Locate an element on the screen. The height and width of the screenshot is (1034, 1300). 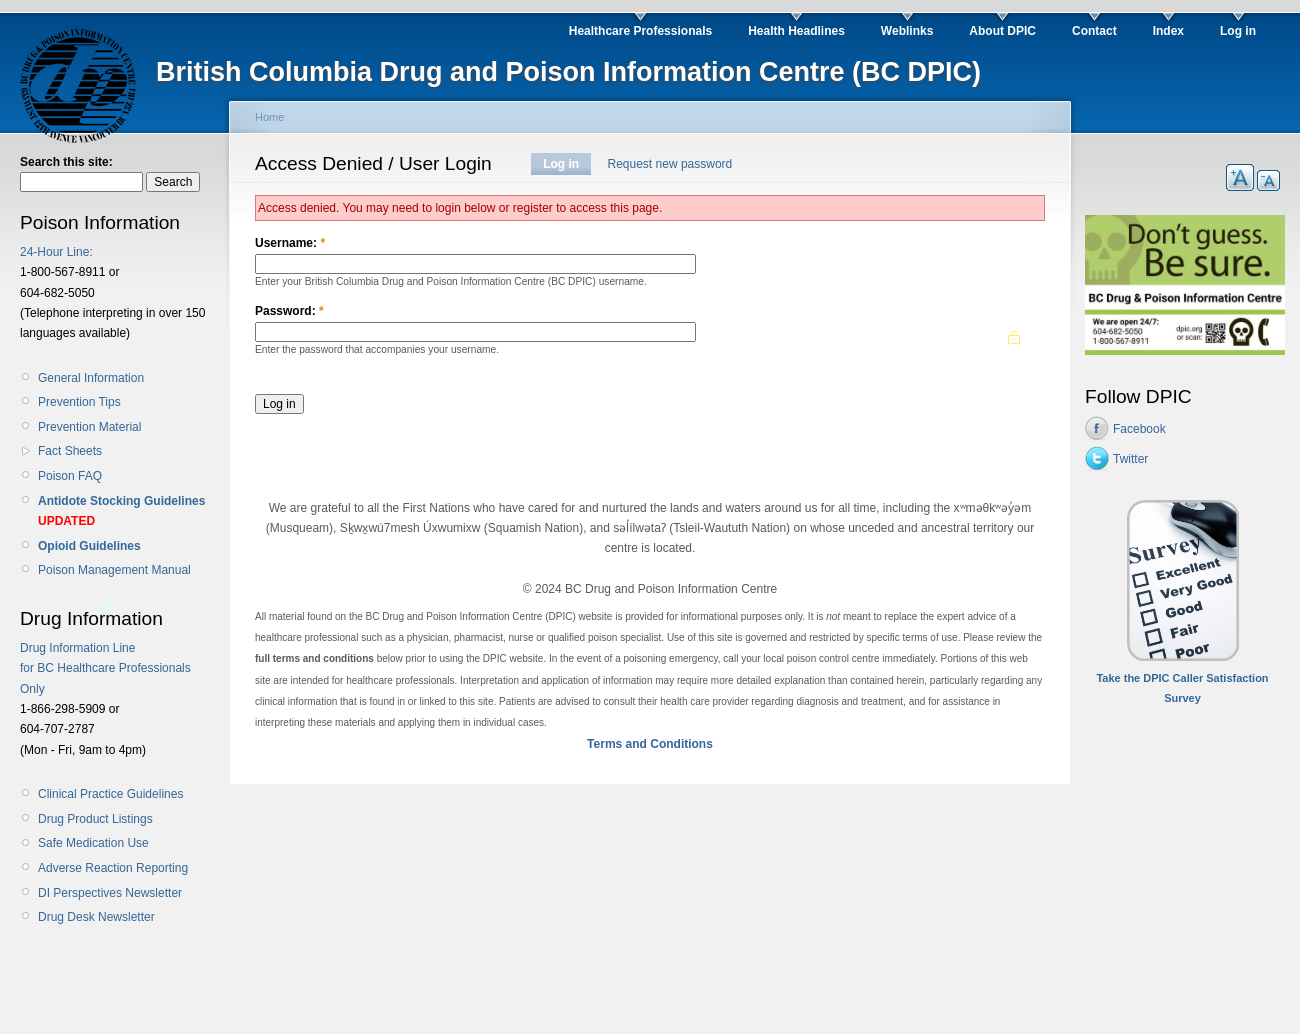
unlocked or unsecured state is located at coordinates (1014, 338).